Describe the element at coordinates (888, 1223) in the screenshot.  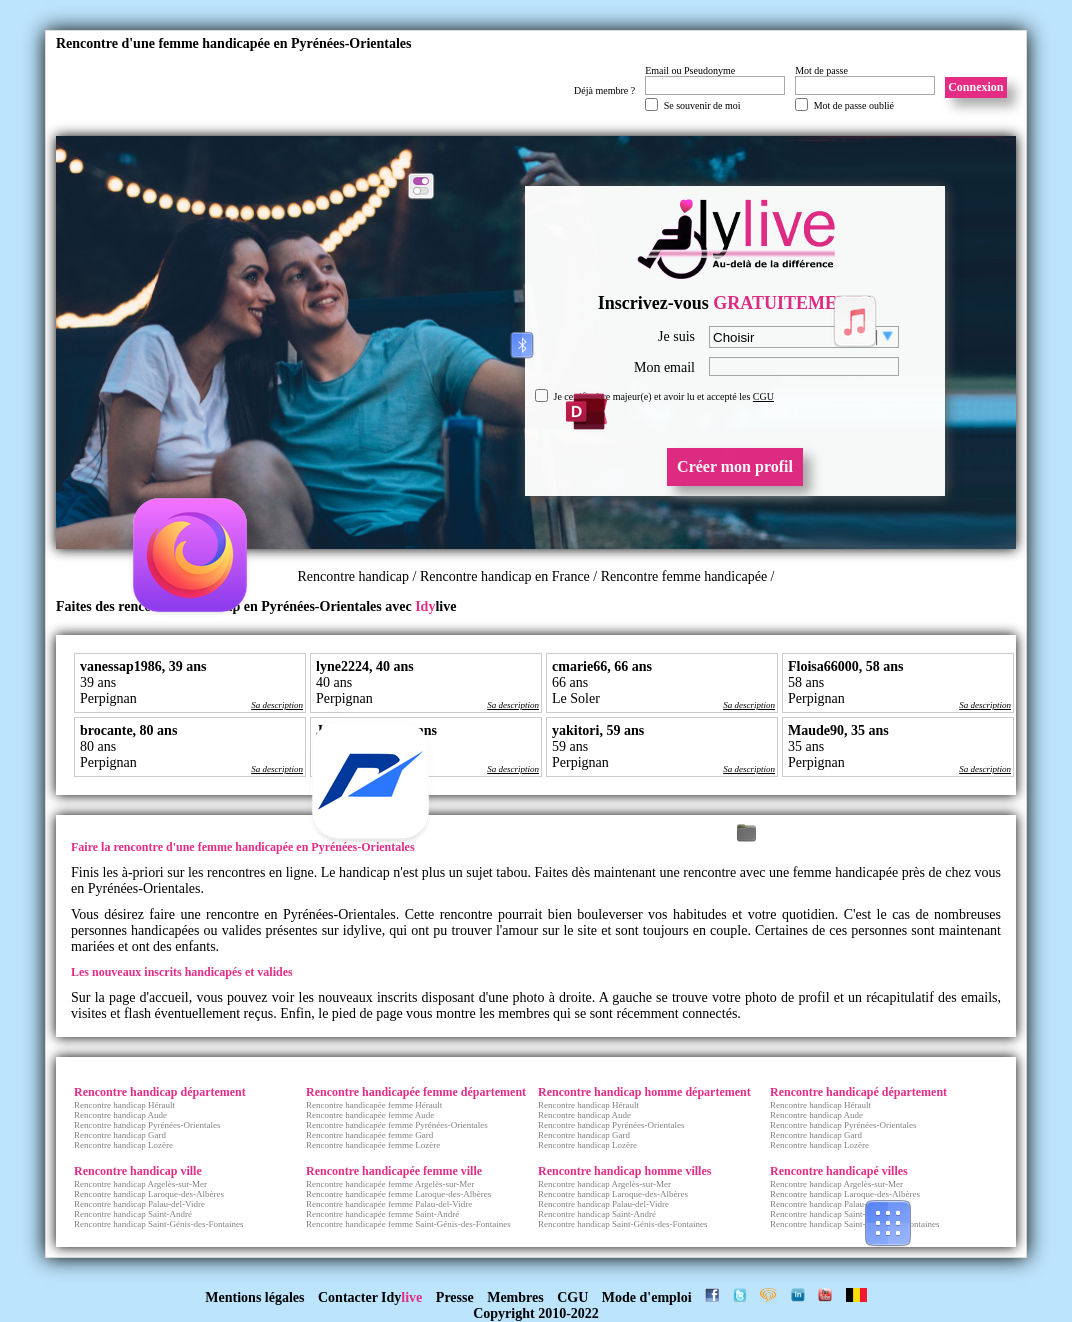
I see `view other applications` at that location.